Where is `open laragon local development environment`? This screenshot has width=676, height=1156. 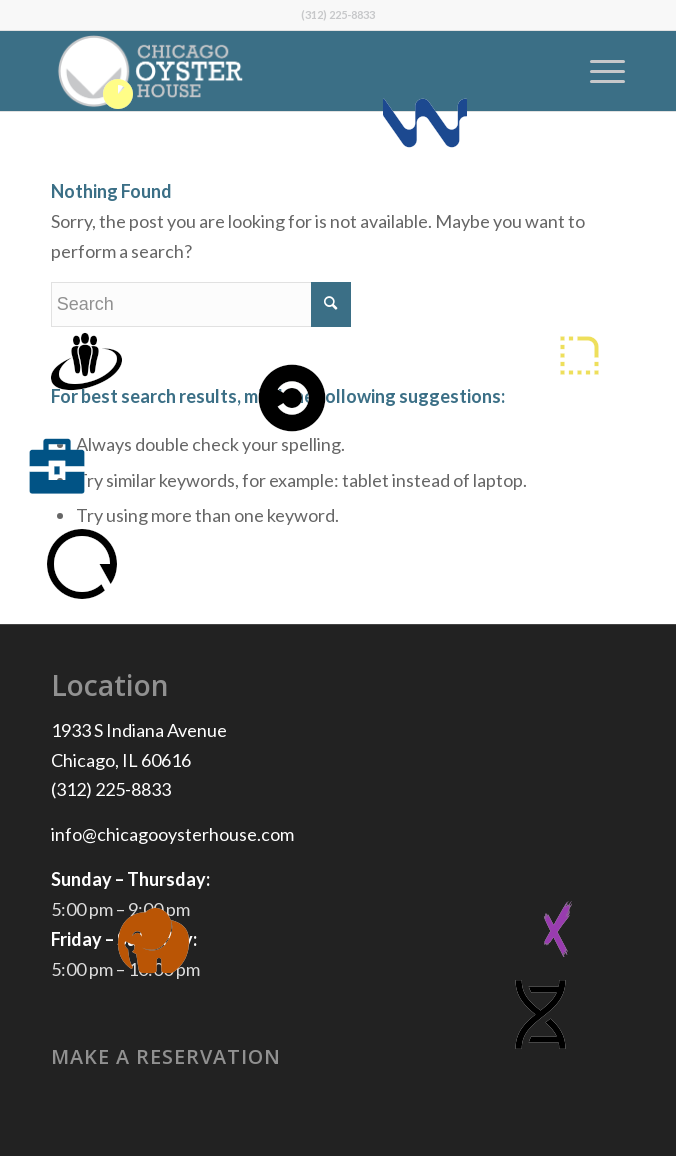 open laragon local development environment is located at coordinates (153, 940).